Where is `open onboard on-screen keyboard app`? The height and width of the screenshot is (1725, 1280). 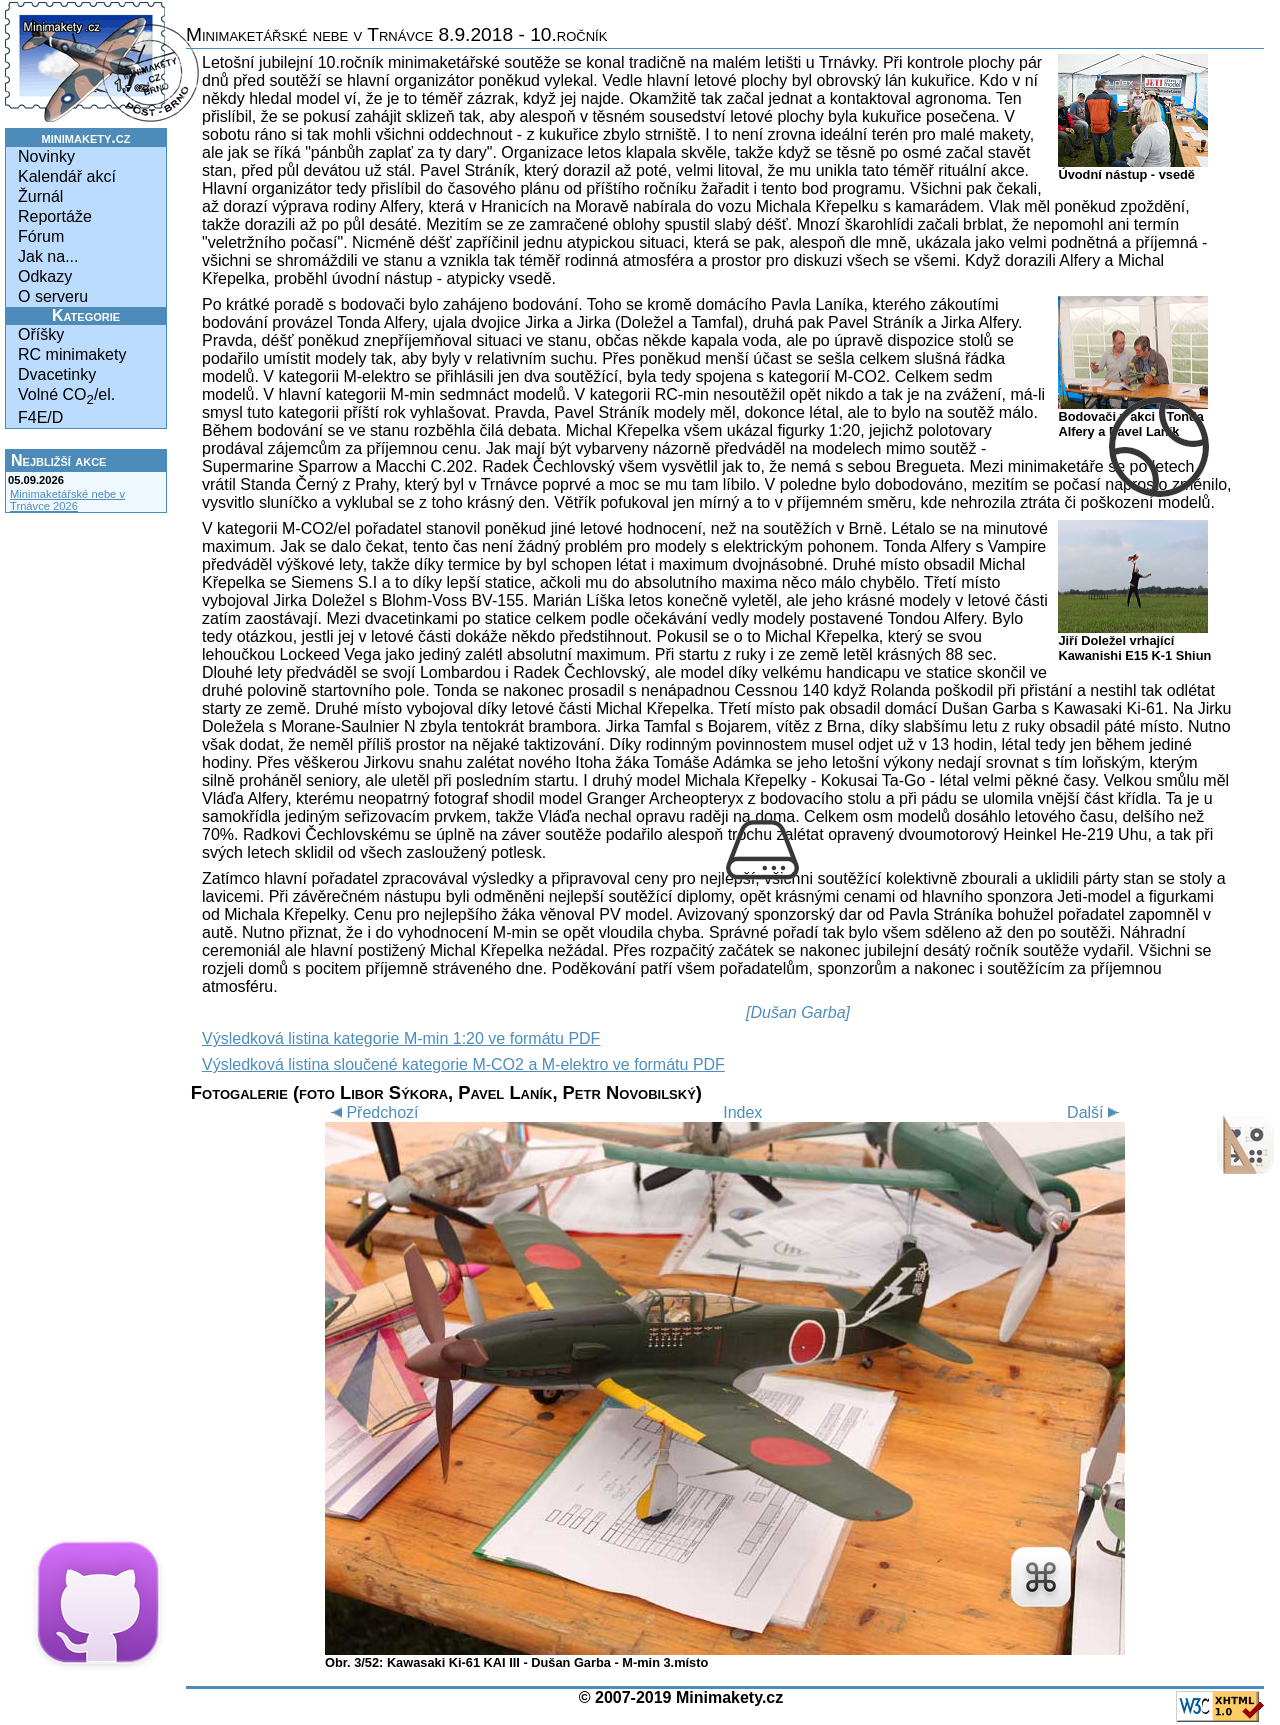
open onboard on-screen keyboard app is located at coordinates (1041, 1577).